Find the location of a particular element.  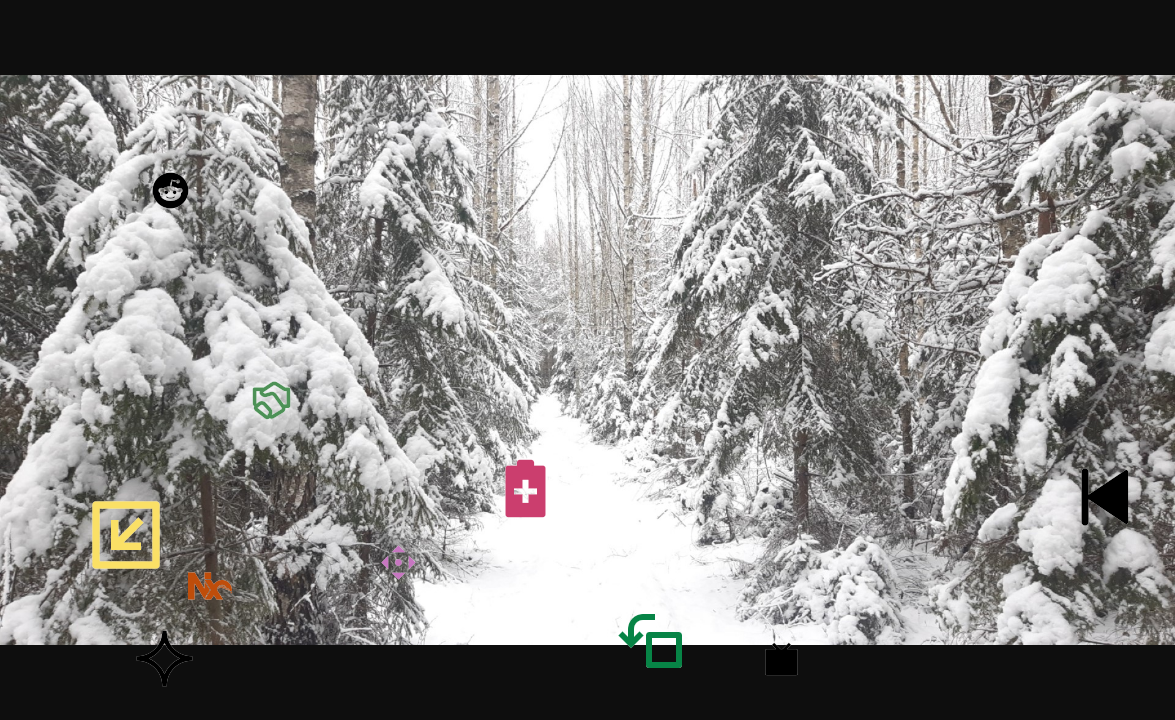

skip to previous track is located at coordinates (1103, 497).